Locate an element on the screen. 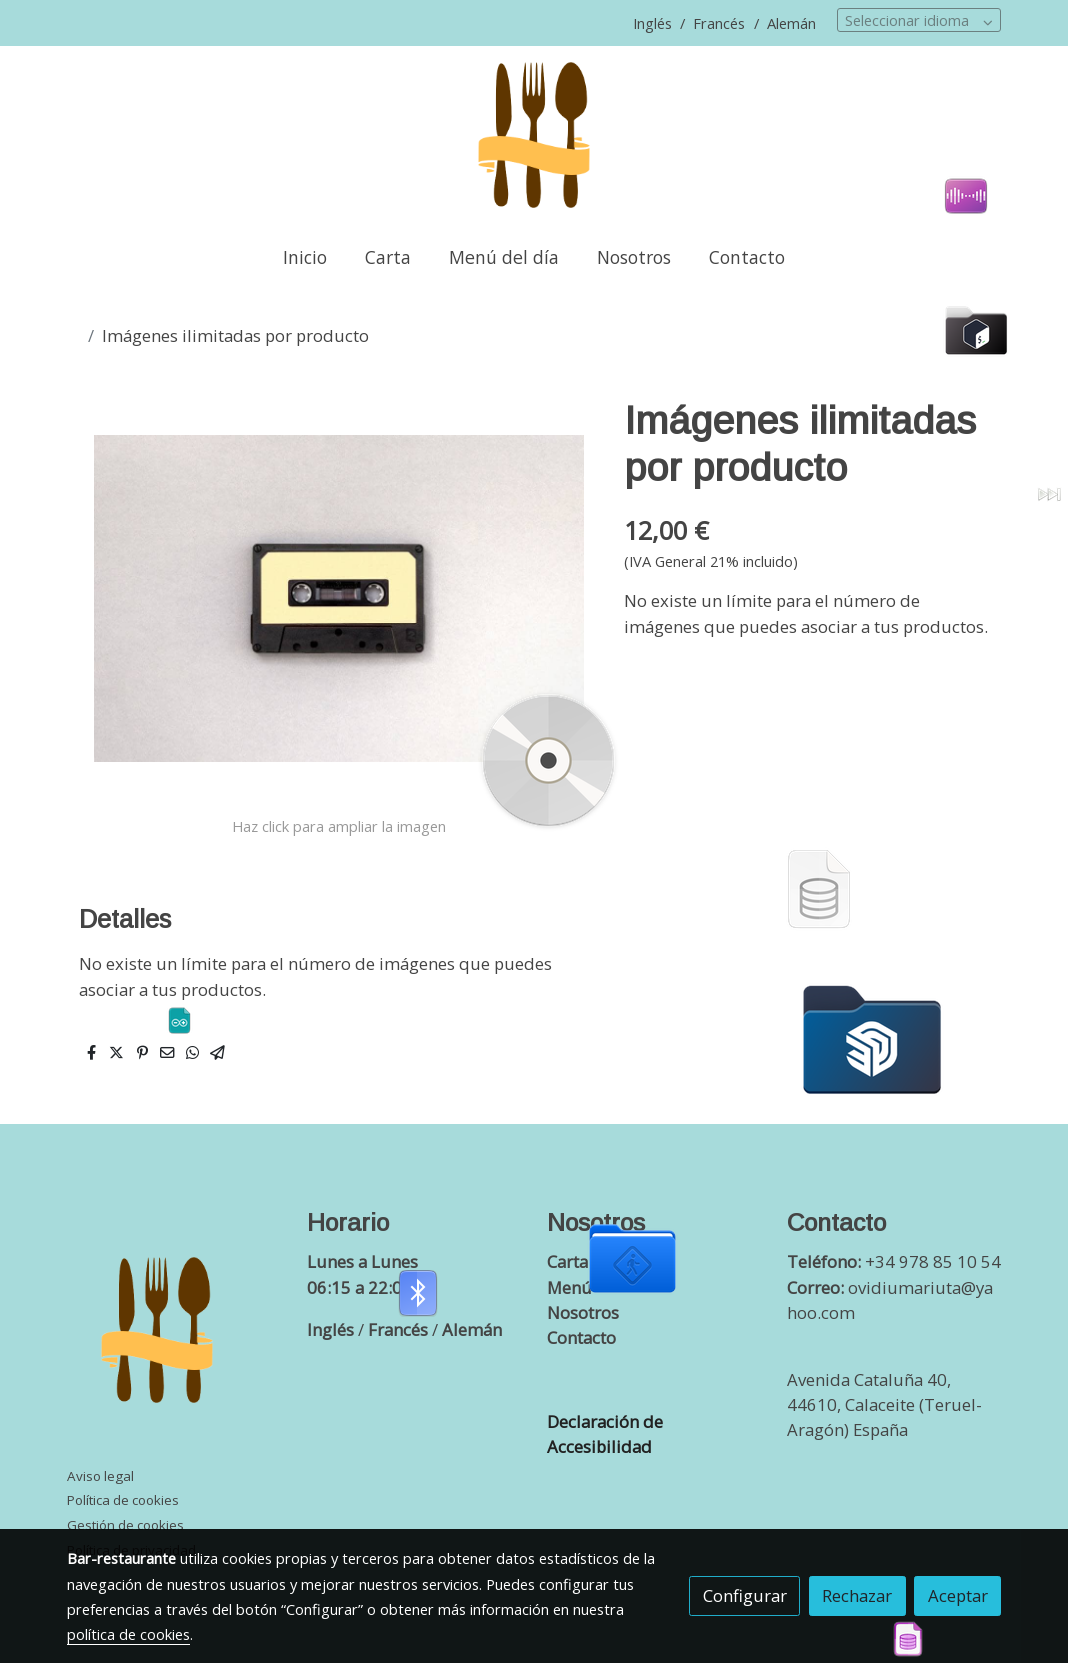 This screenshot has height=1663, width=1068. libreoffice base database file is located at coordinates (908, 1639).